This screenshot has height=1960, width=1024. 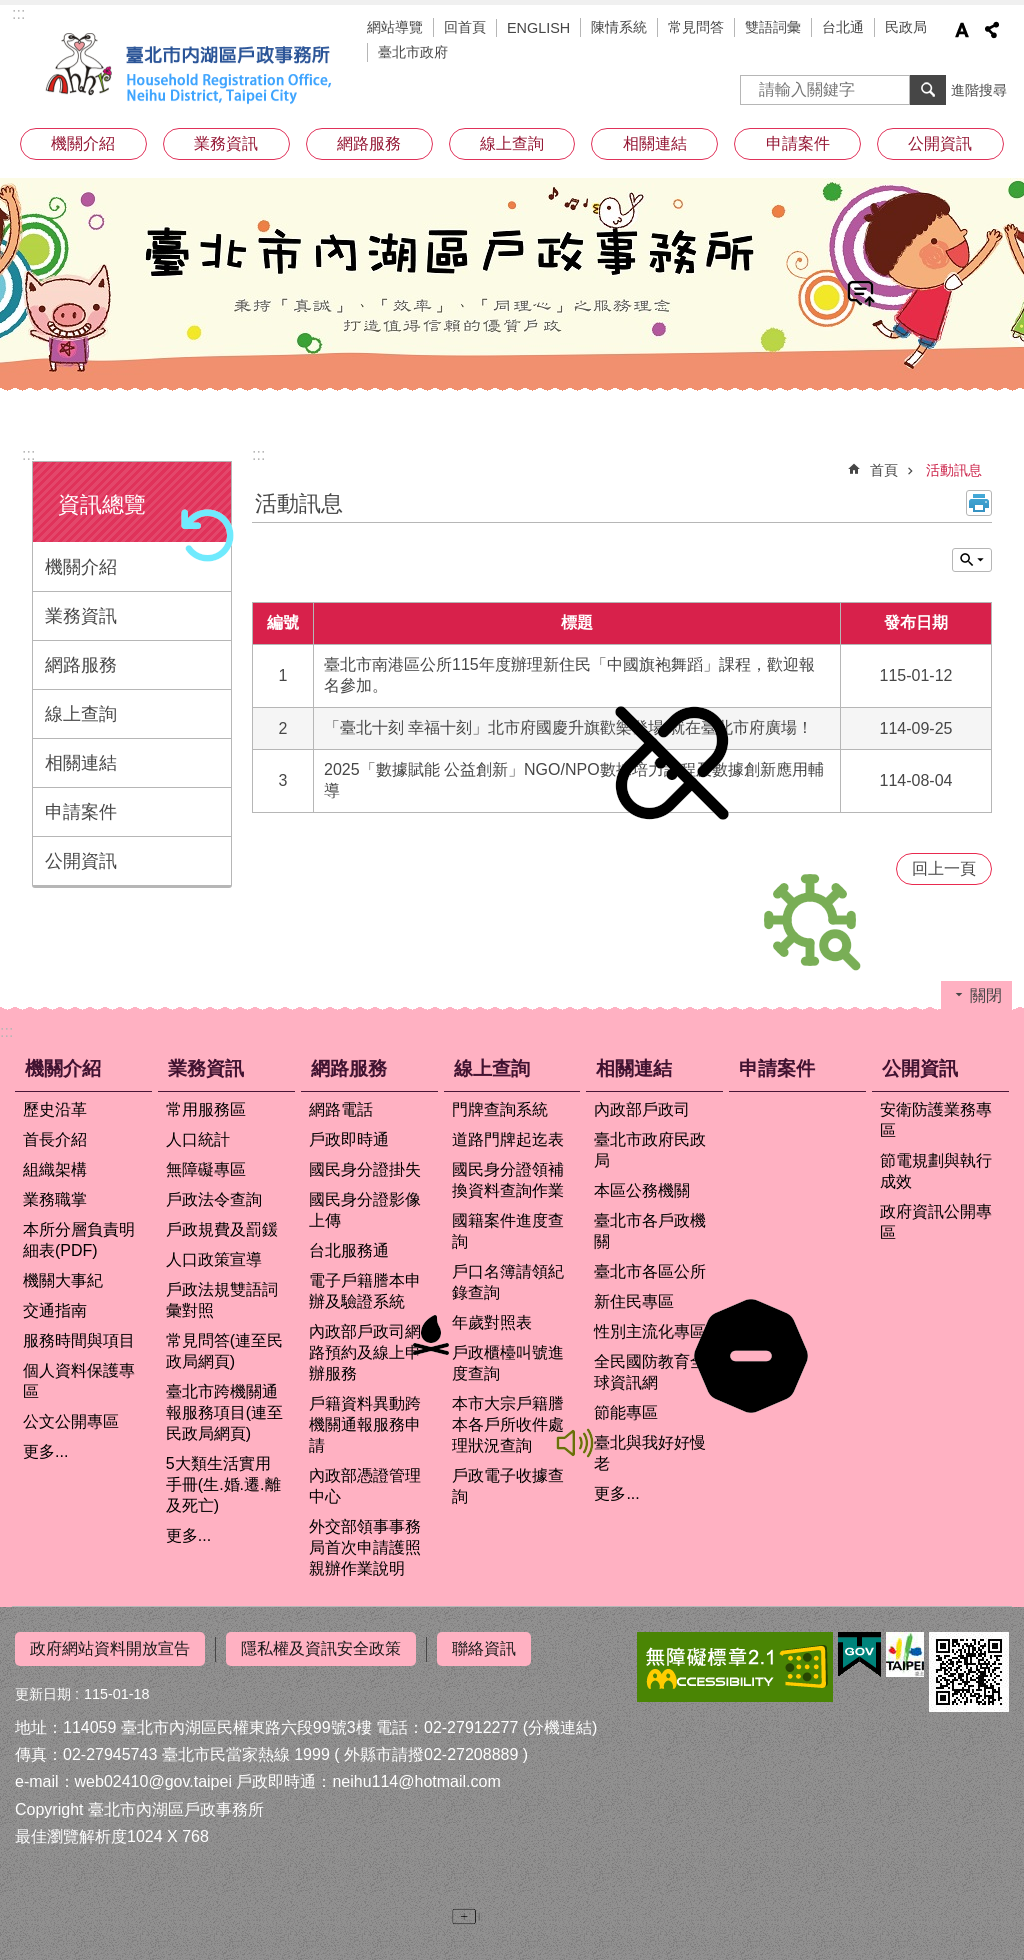 I want to click on access camping or outdoor activity features, so click(x=431, y=1335).